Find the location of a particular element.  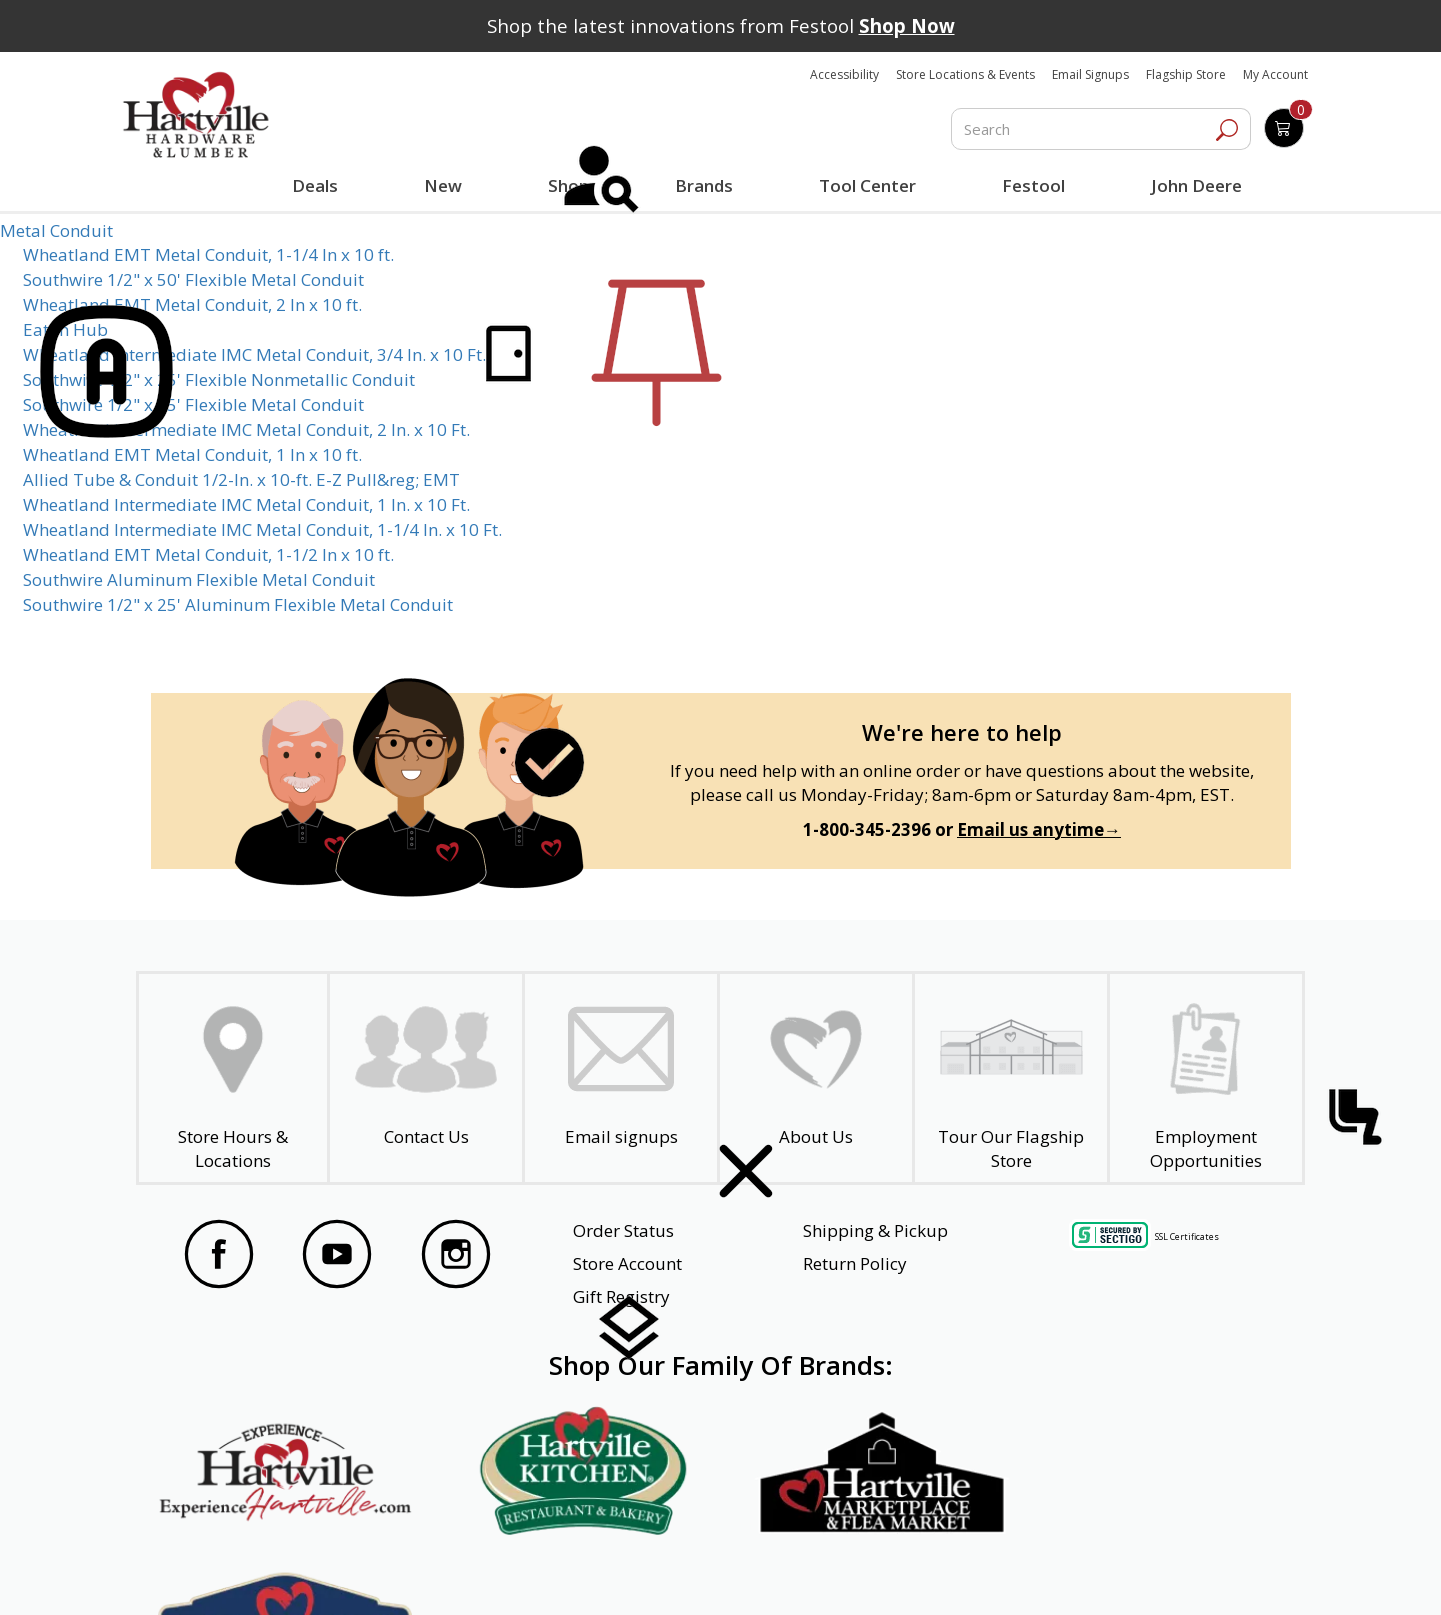

indicates reduced legroom seating option is located at coordinates (1357, 1117).